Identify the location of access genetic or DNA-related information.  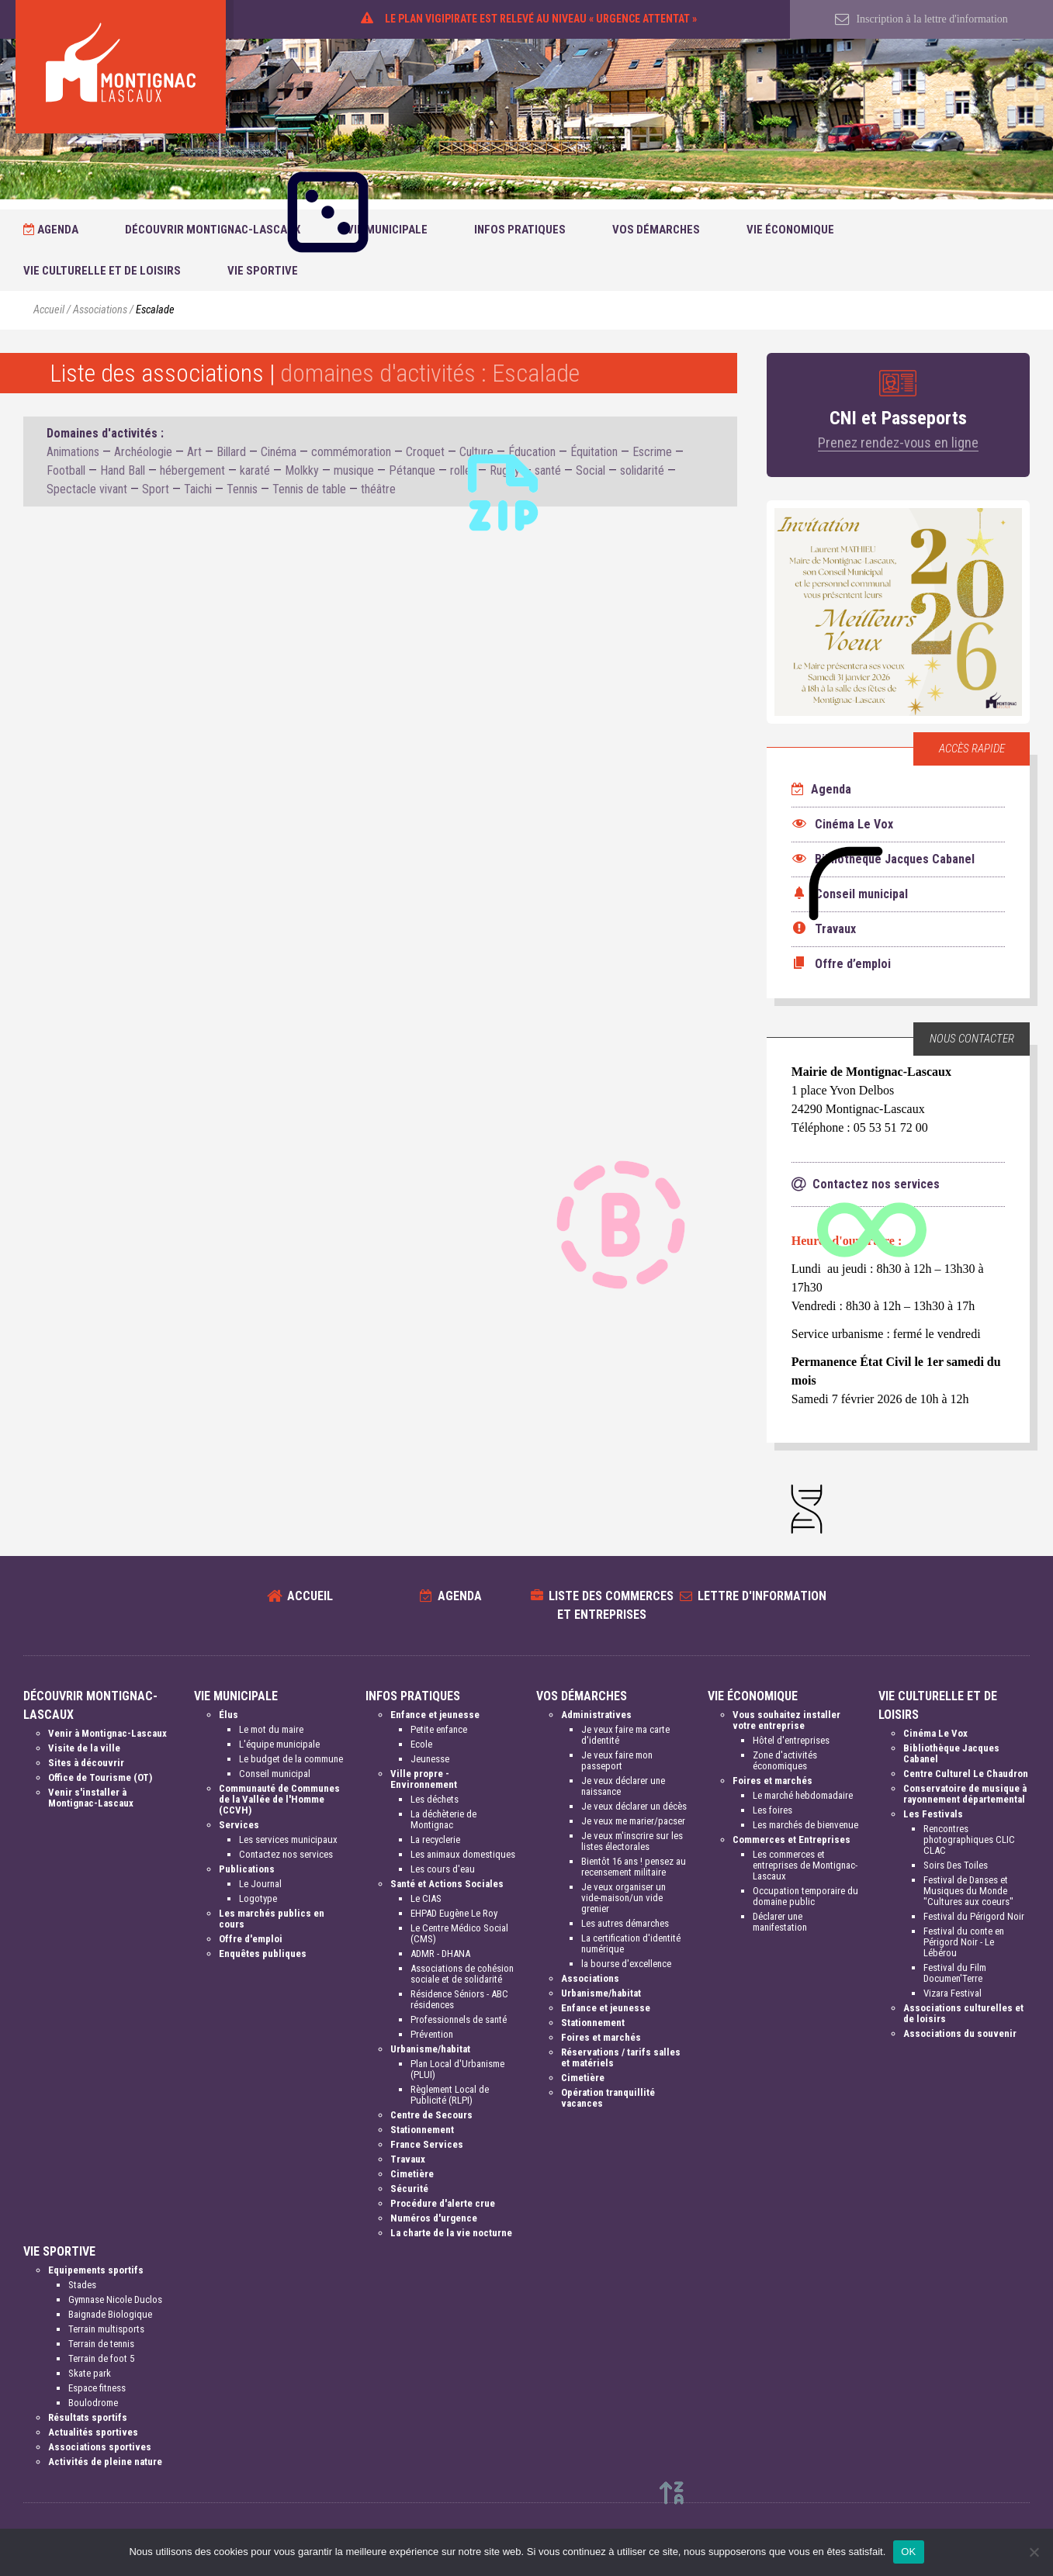
(806, 1509).